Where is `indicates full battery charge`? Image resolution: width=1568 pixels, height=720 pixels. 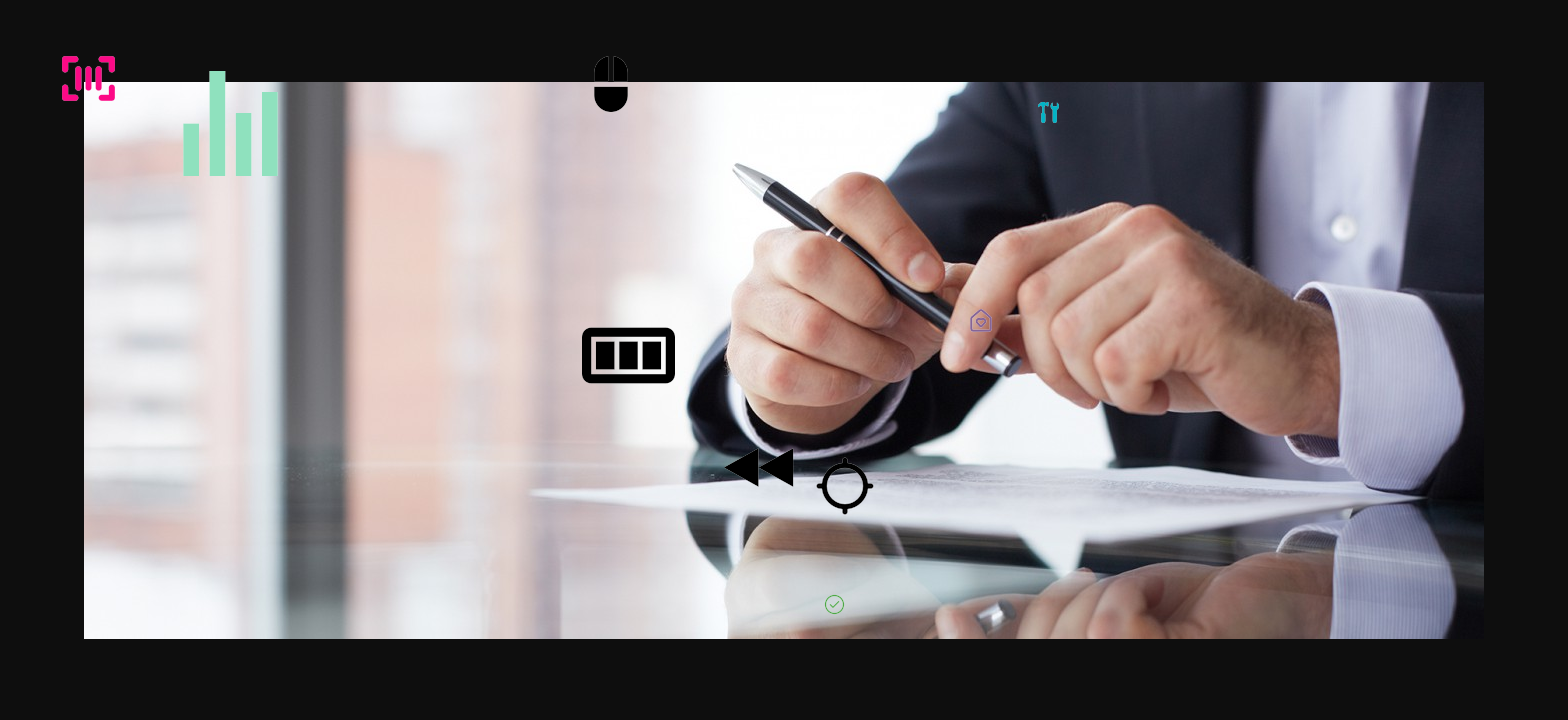 indicates full battery charge is located at coordinates (628, 355).